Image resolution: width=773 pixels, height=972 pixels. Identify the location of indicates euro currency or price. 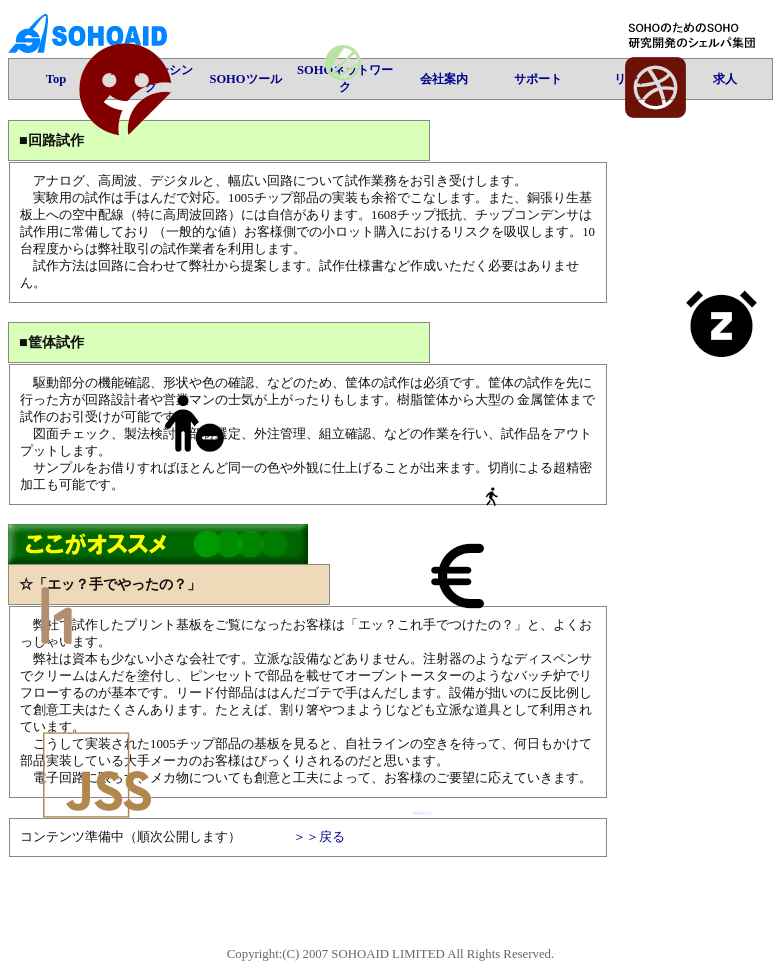
(461, 576).